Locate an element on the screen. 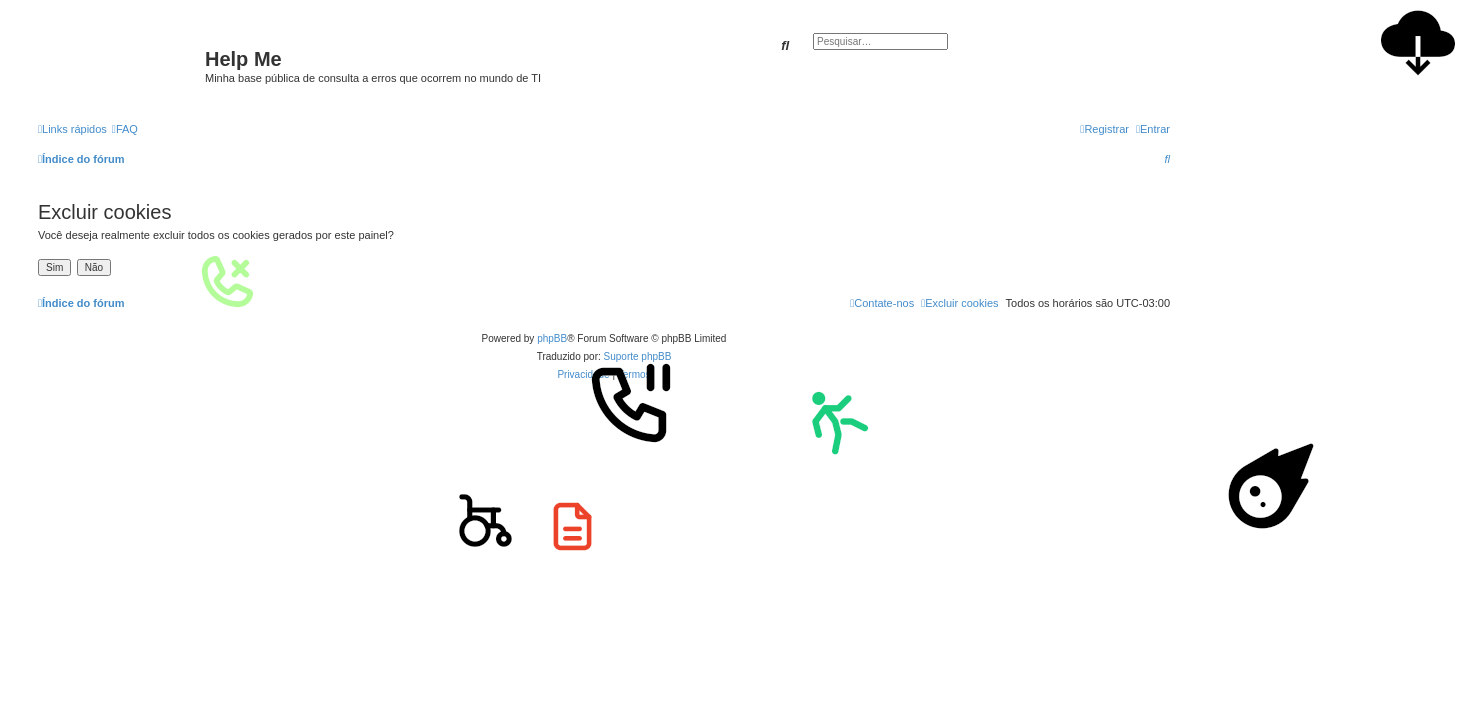  view file details or description is located at coordinates (572, 526).